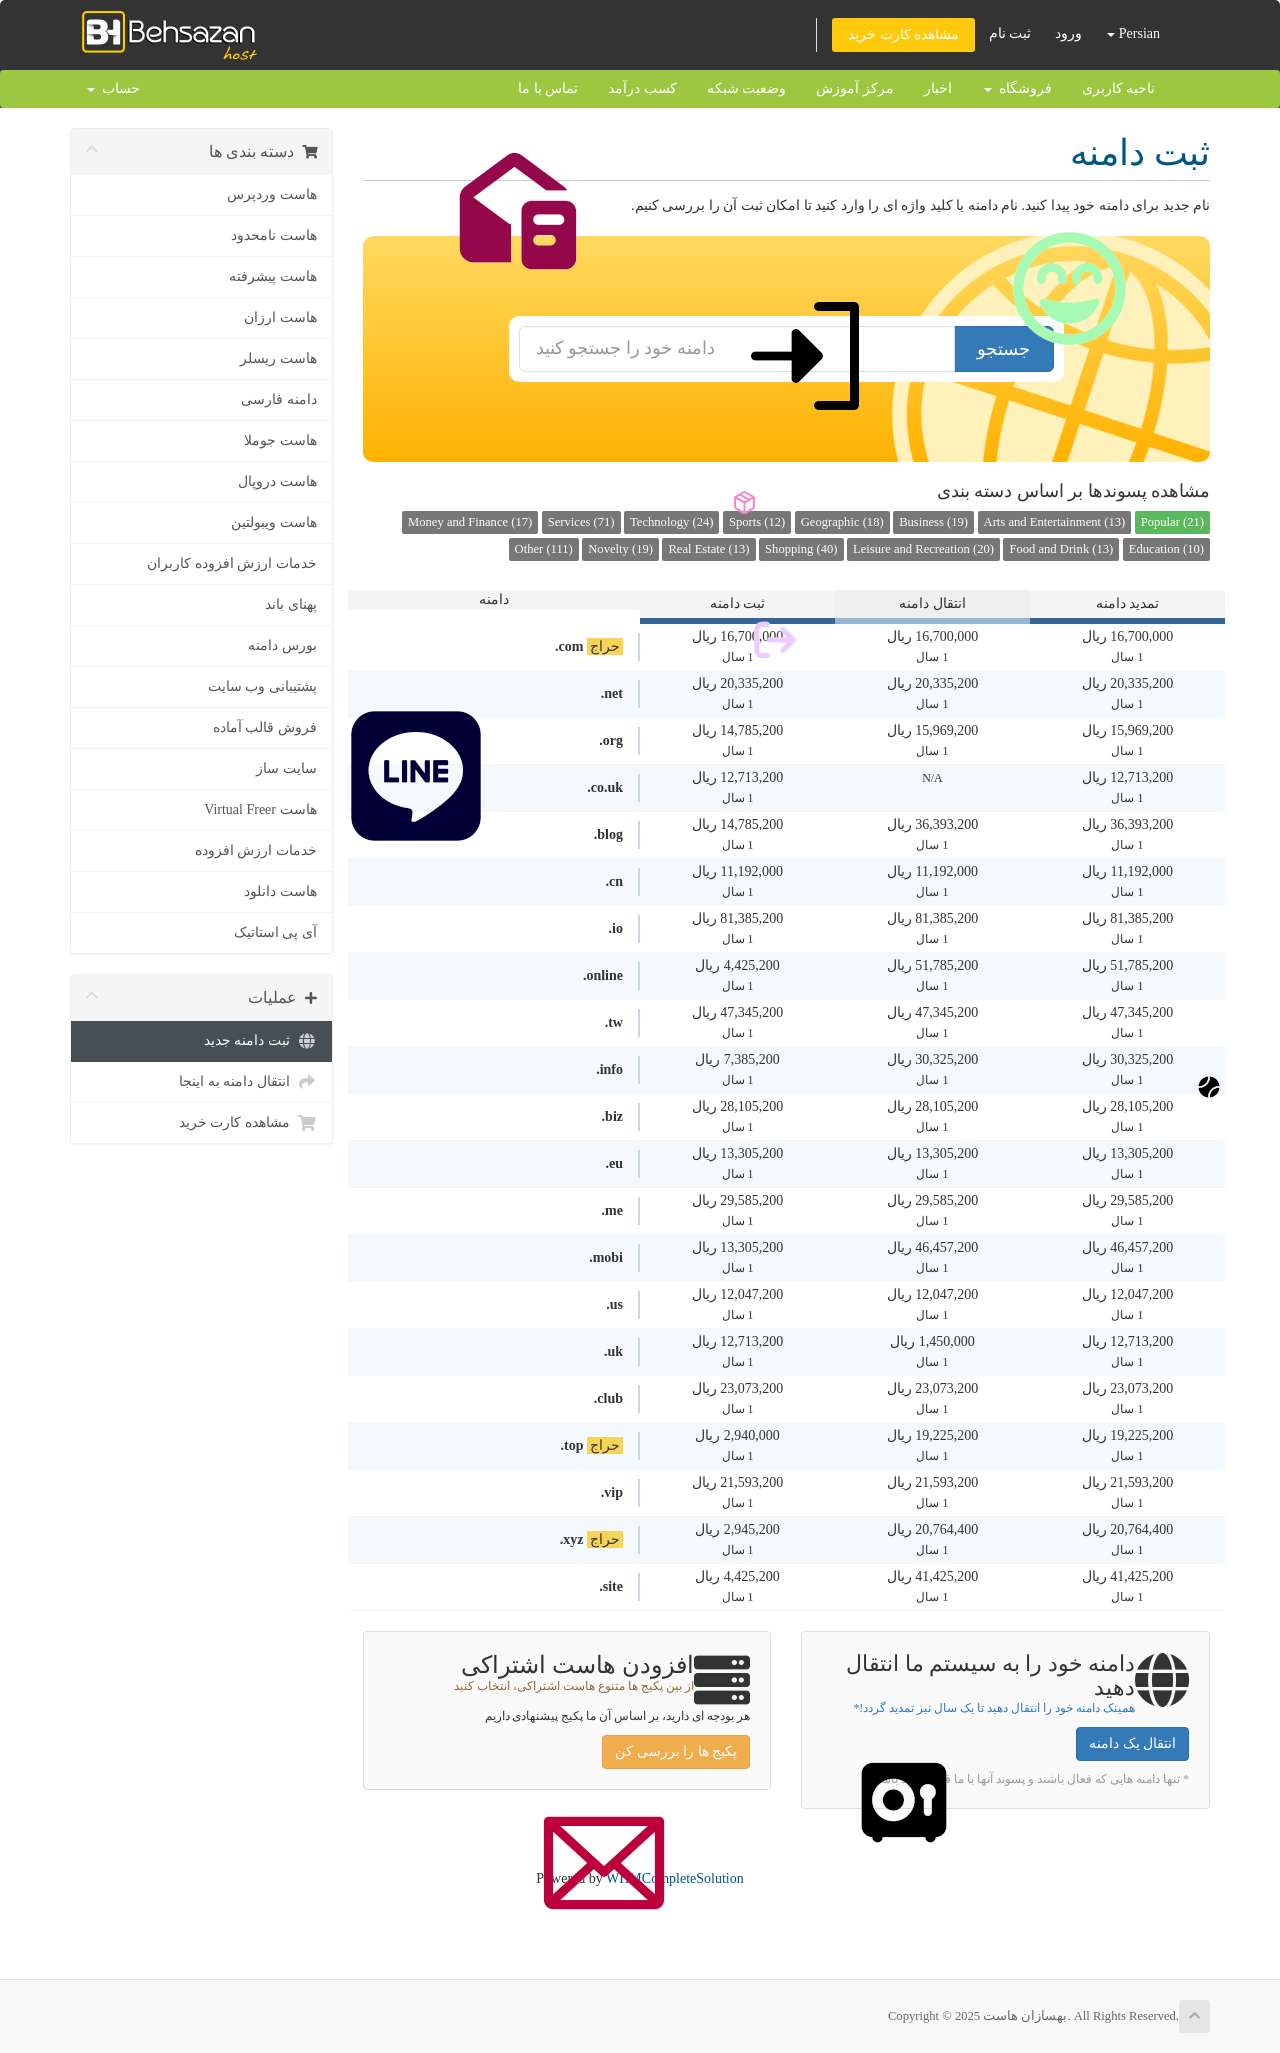  What do you see at coordinates (814, 356) in the screenshot?
I see `sign in to your account` at bounding box center [814, 356].